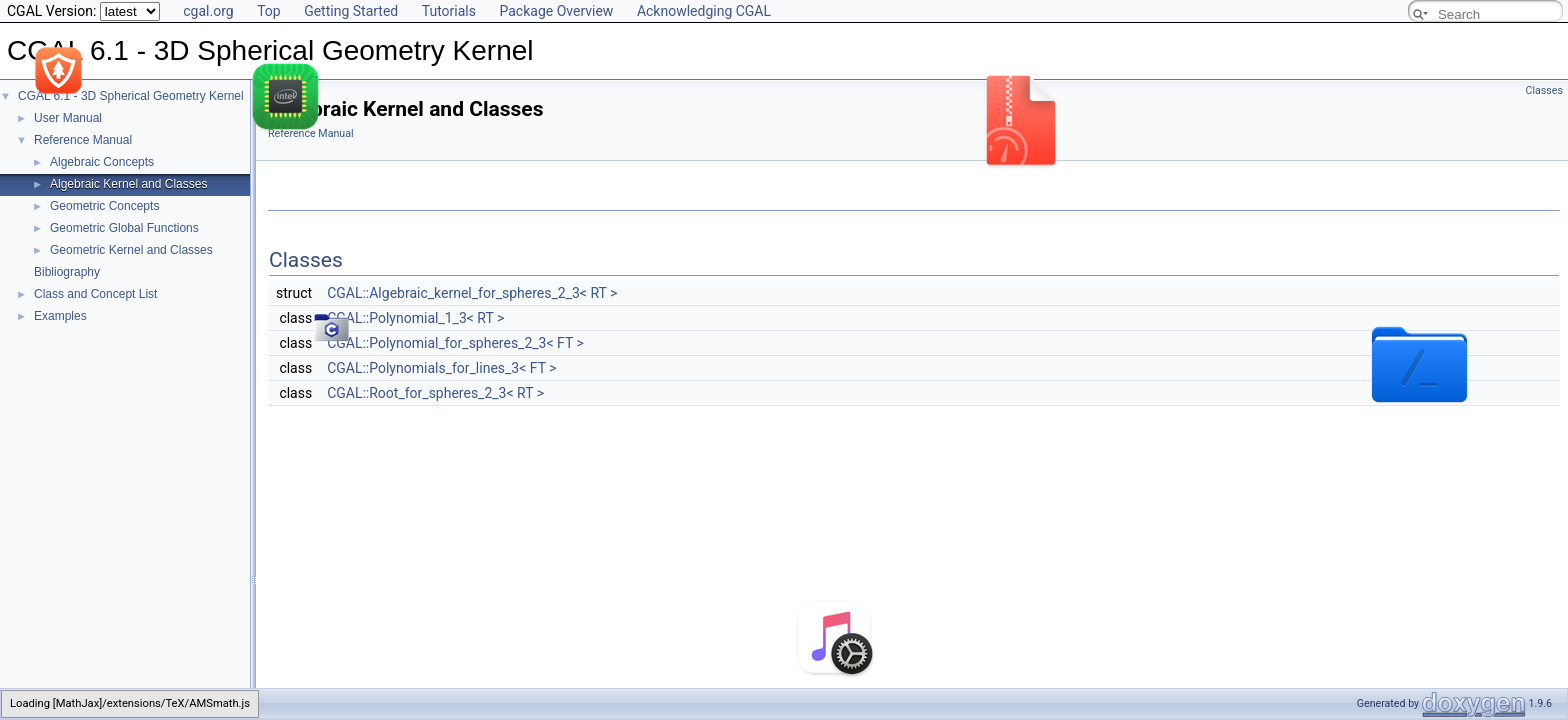 This screenshot has height=720, width=1568. Describe the element at coordinates (1021, 122) in the screenshot. I see `an rpm package file for linux software installation` at that location.